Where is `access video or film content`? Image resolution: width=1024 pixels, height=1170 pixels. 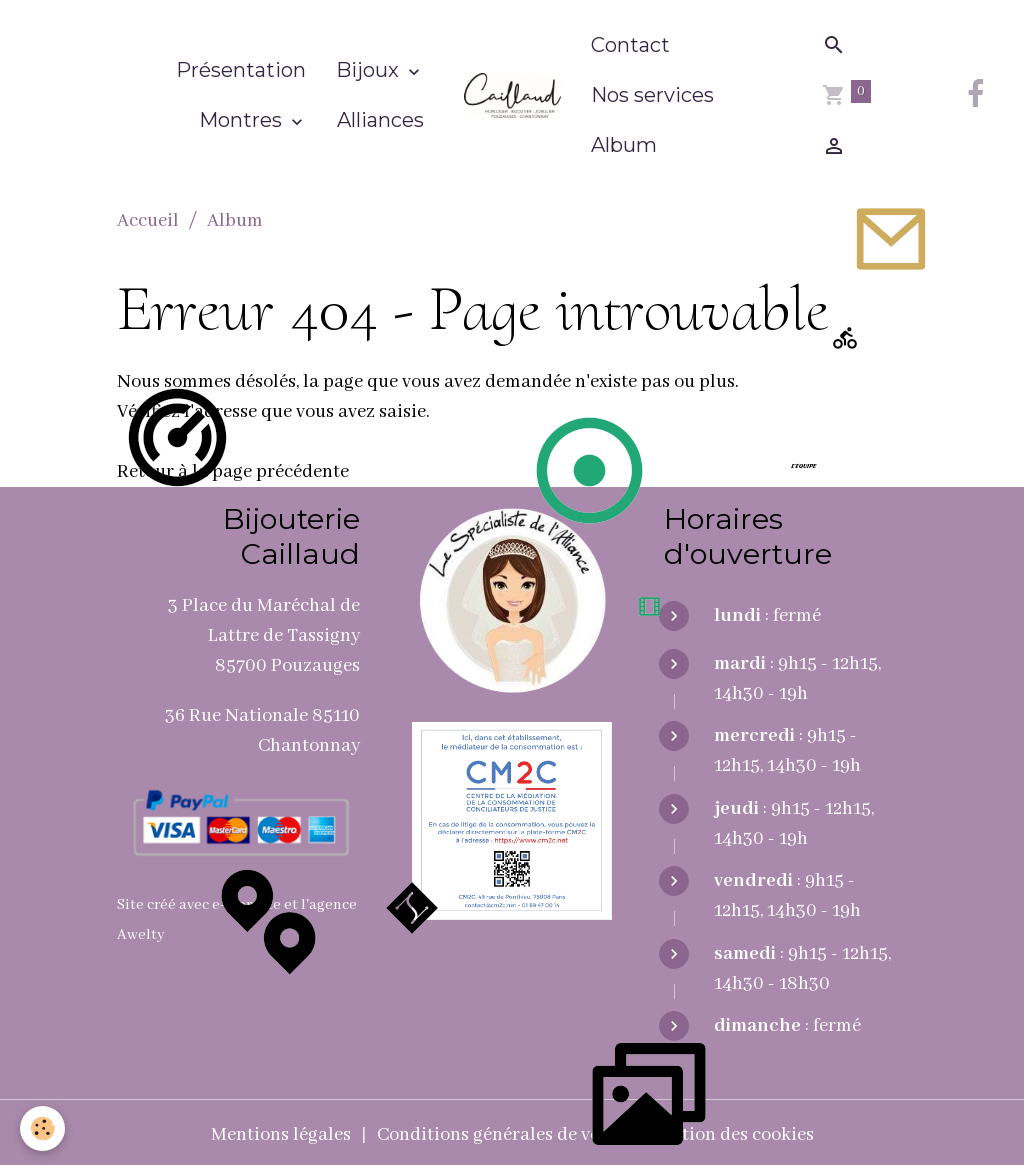 access video or film content is located at coordinates (649, 606).